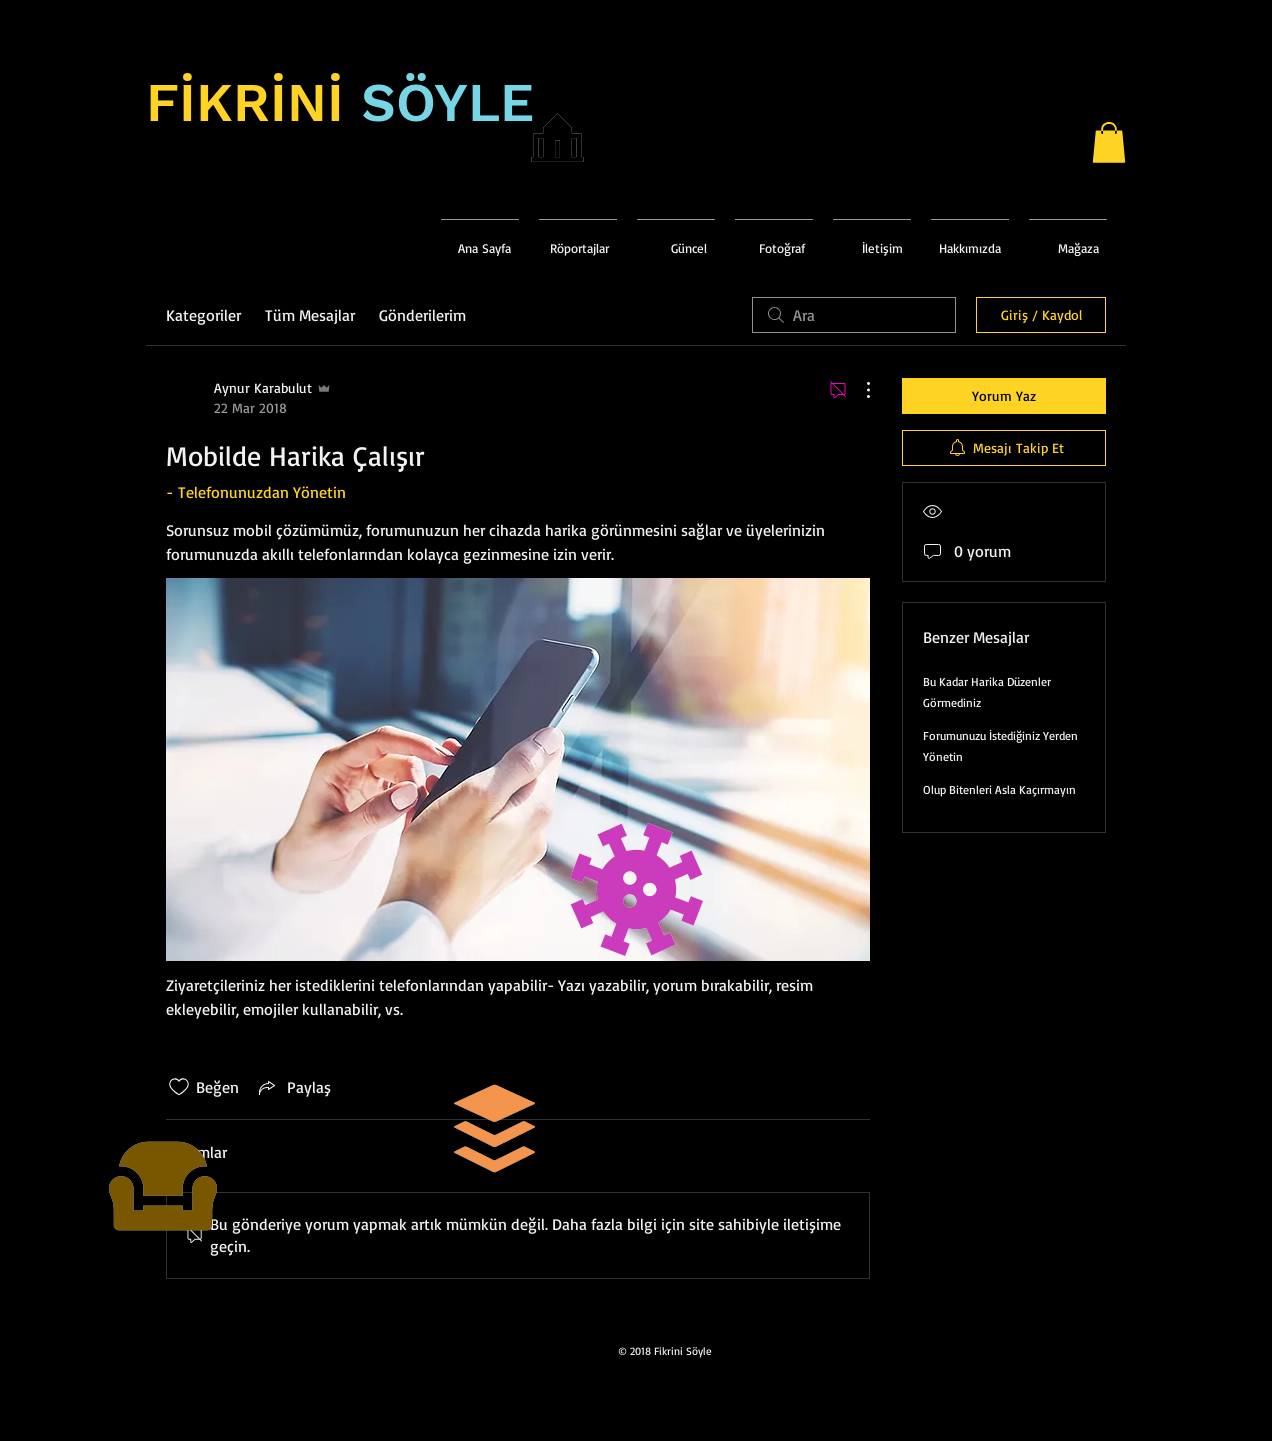  Describe the element at coordinates (557, 140) in the screenshot. I see `access education or school-related features` at that location.